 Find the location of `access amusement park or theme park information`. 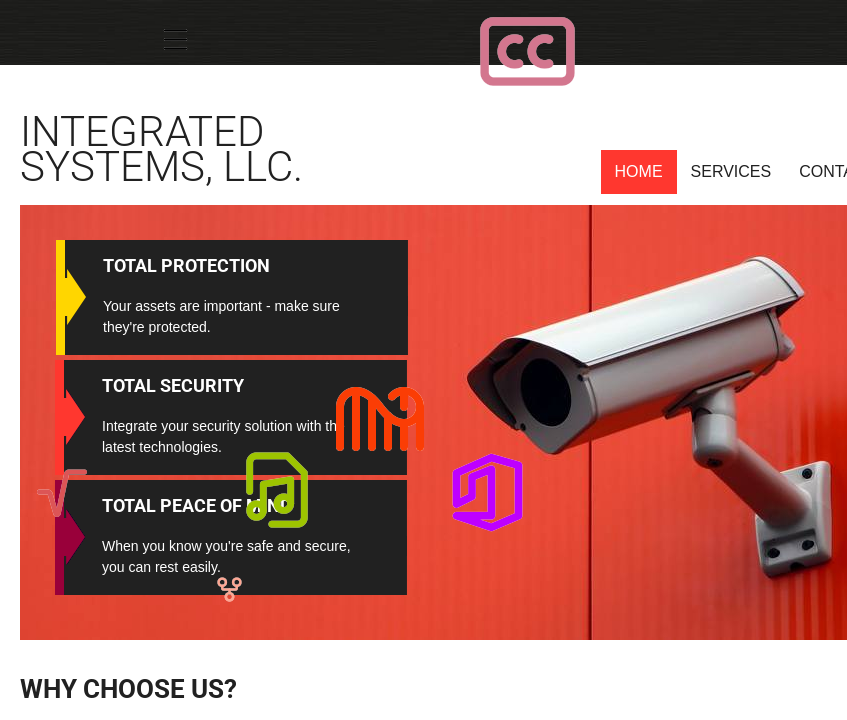

access amusement park or theme park information is located at coordinates (380, 419).